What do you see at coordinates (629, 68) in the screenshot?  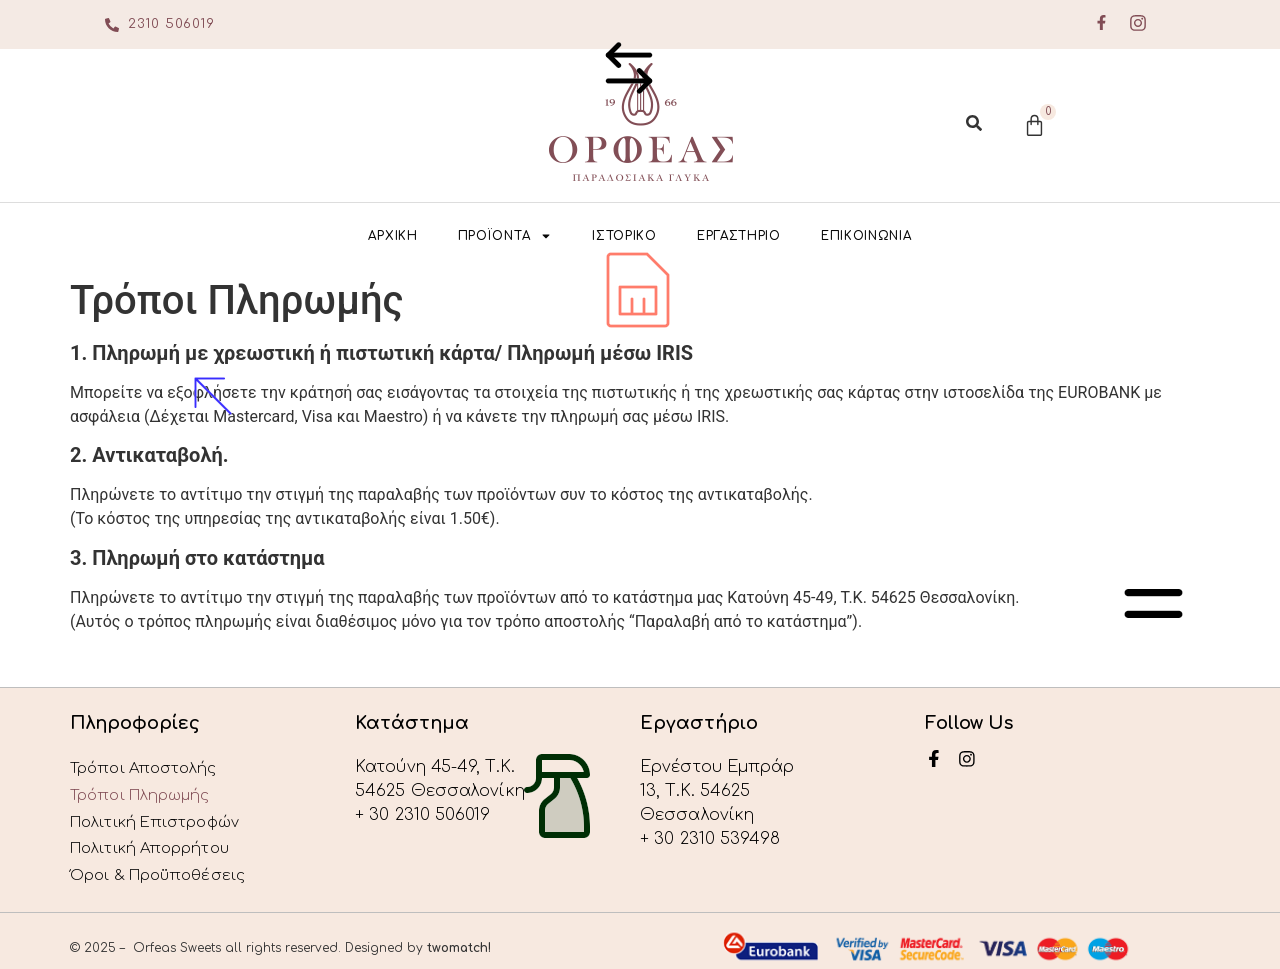 I see `swap or exchange items` at bounding box center [629, 68].